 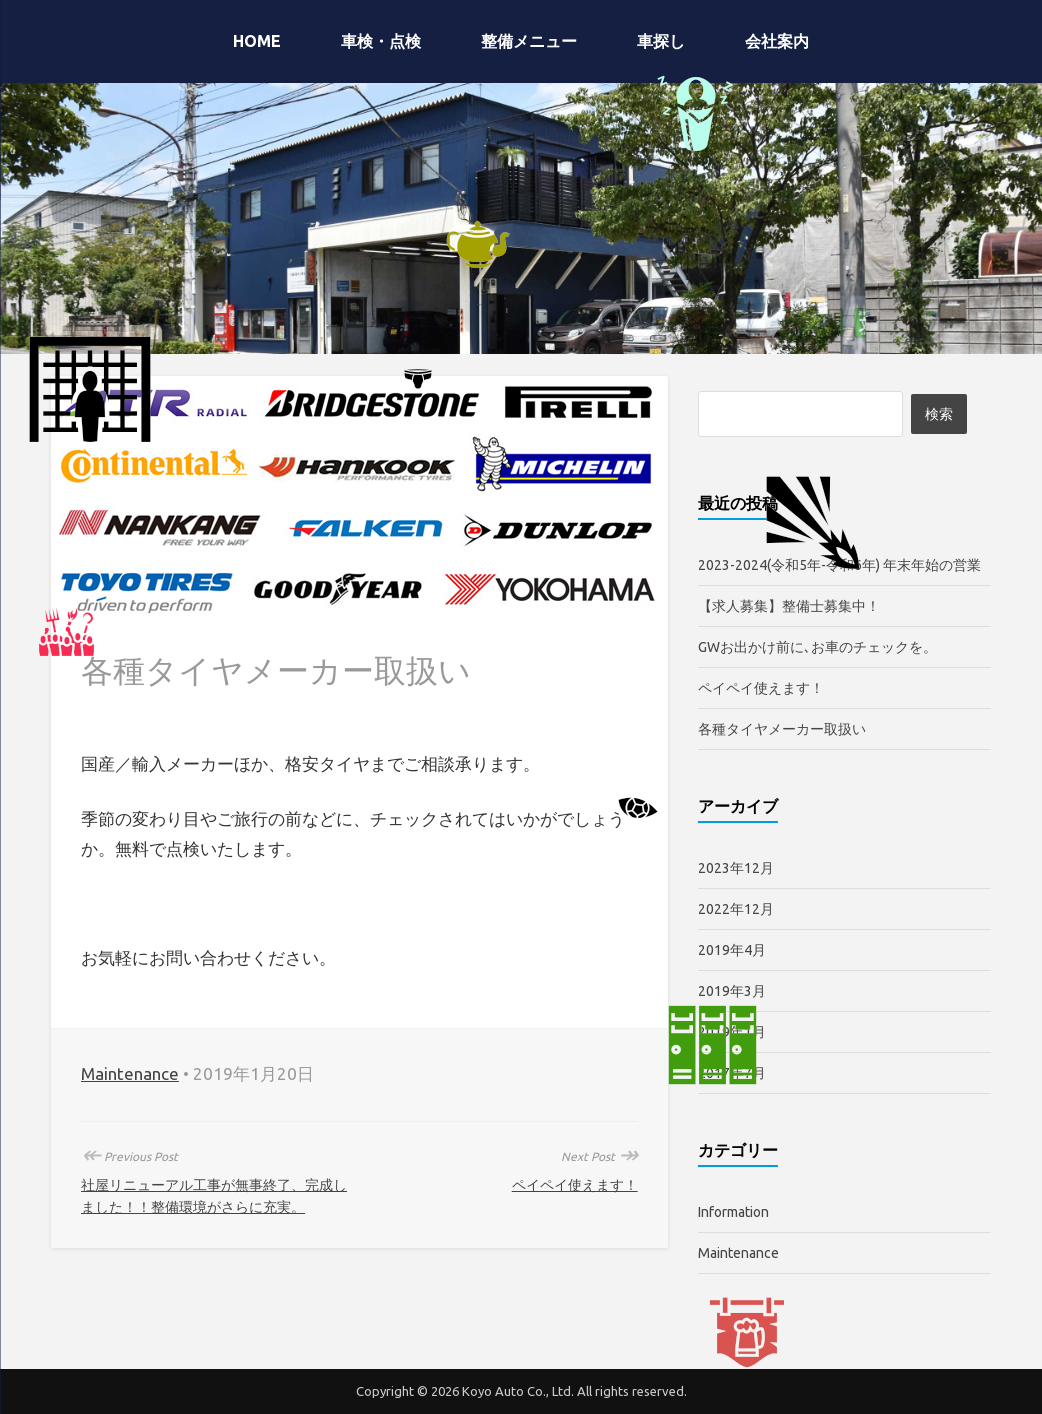 What do you see at coordinates (696, 114) in the screenshot?
I see `indicates sleep mode or rest state` at bounding box center [696, 114].